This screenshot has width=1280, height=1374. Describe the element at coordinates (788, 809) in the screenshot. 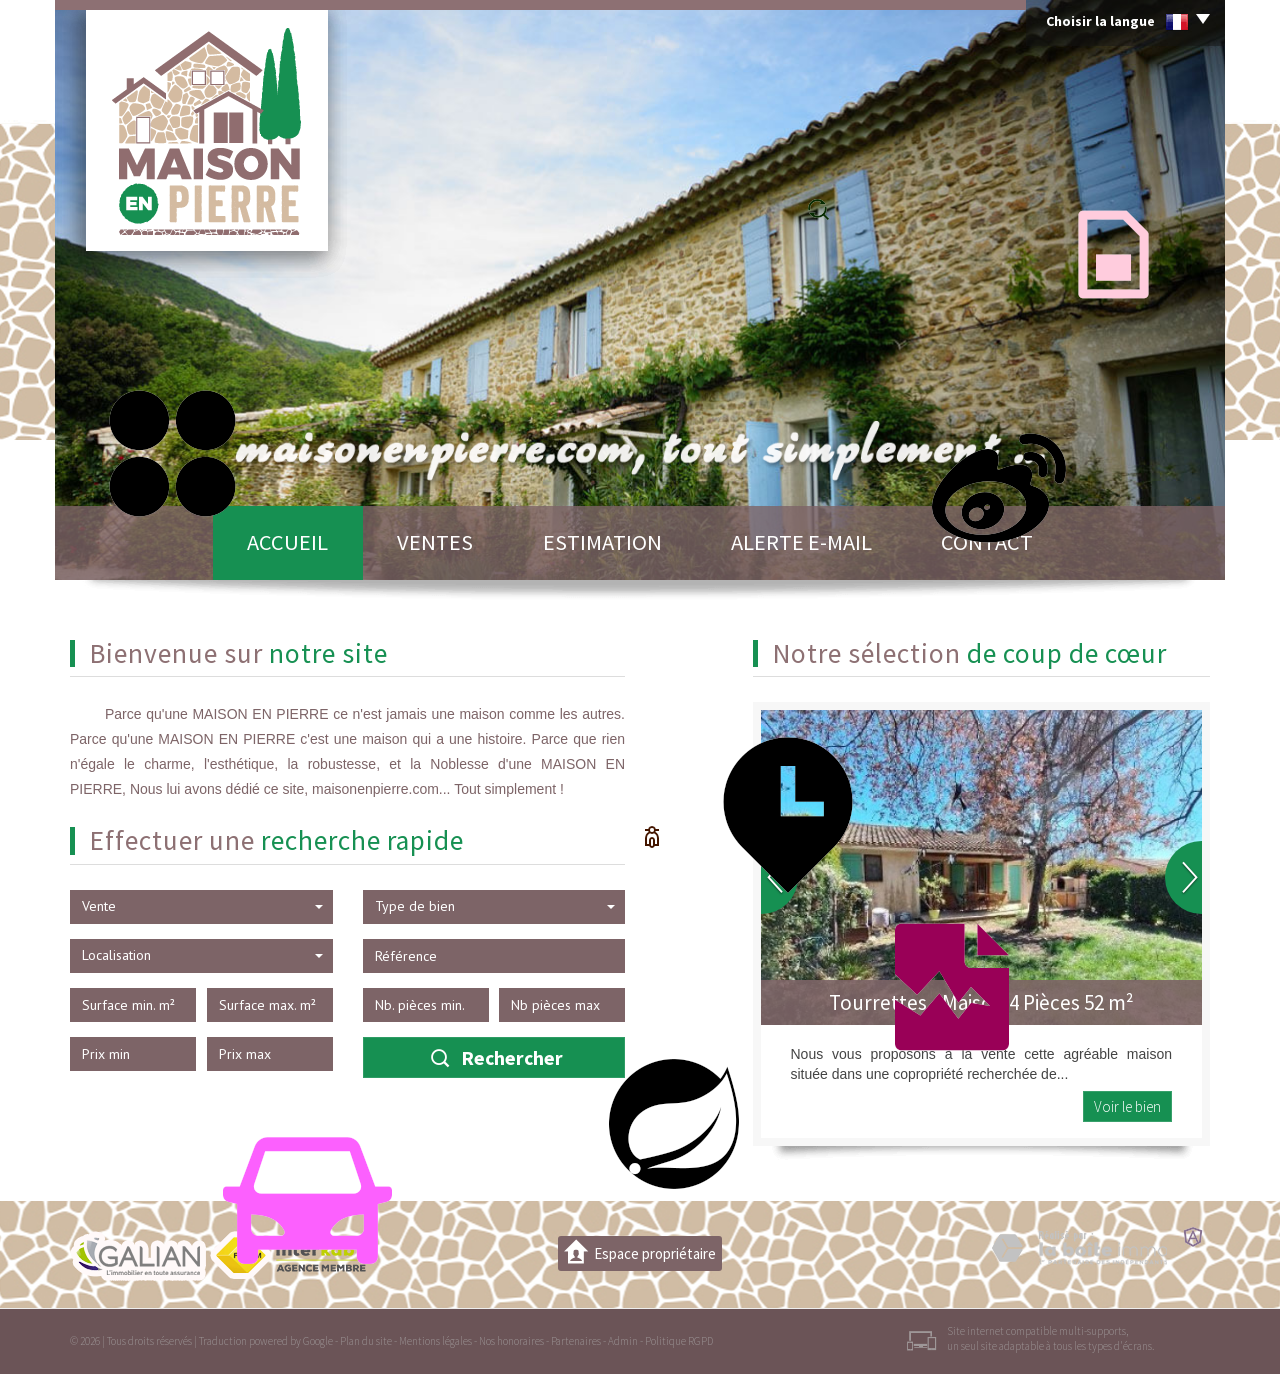

I see `view location history or past visits` at that location.